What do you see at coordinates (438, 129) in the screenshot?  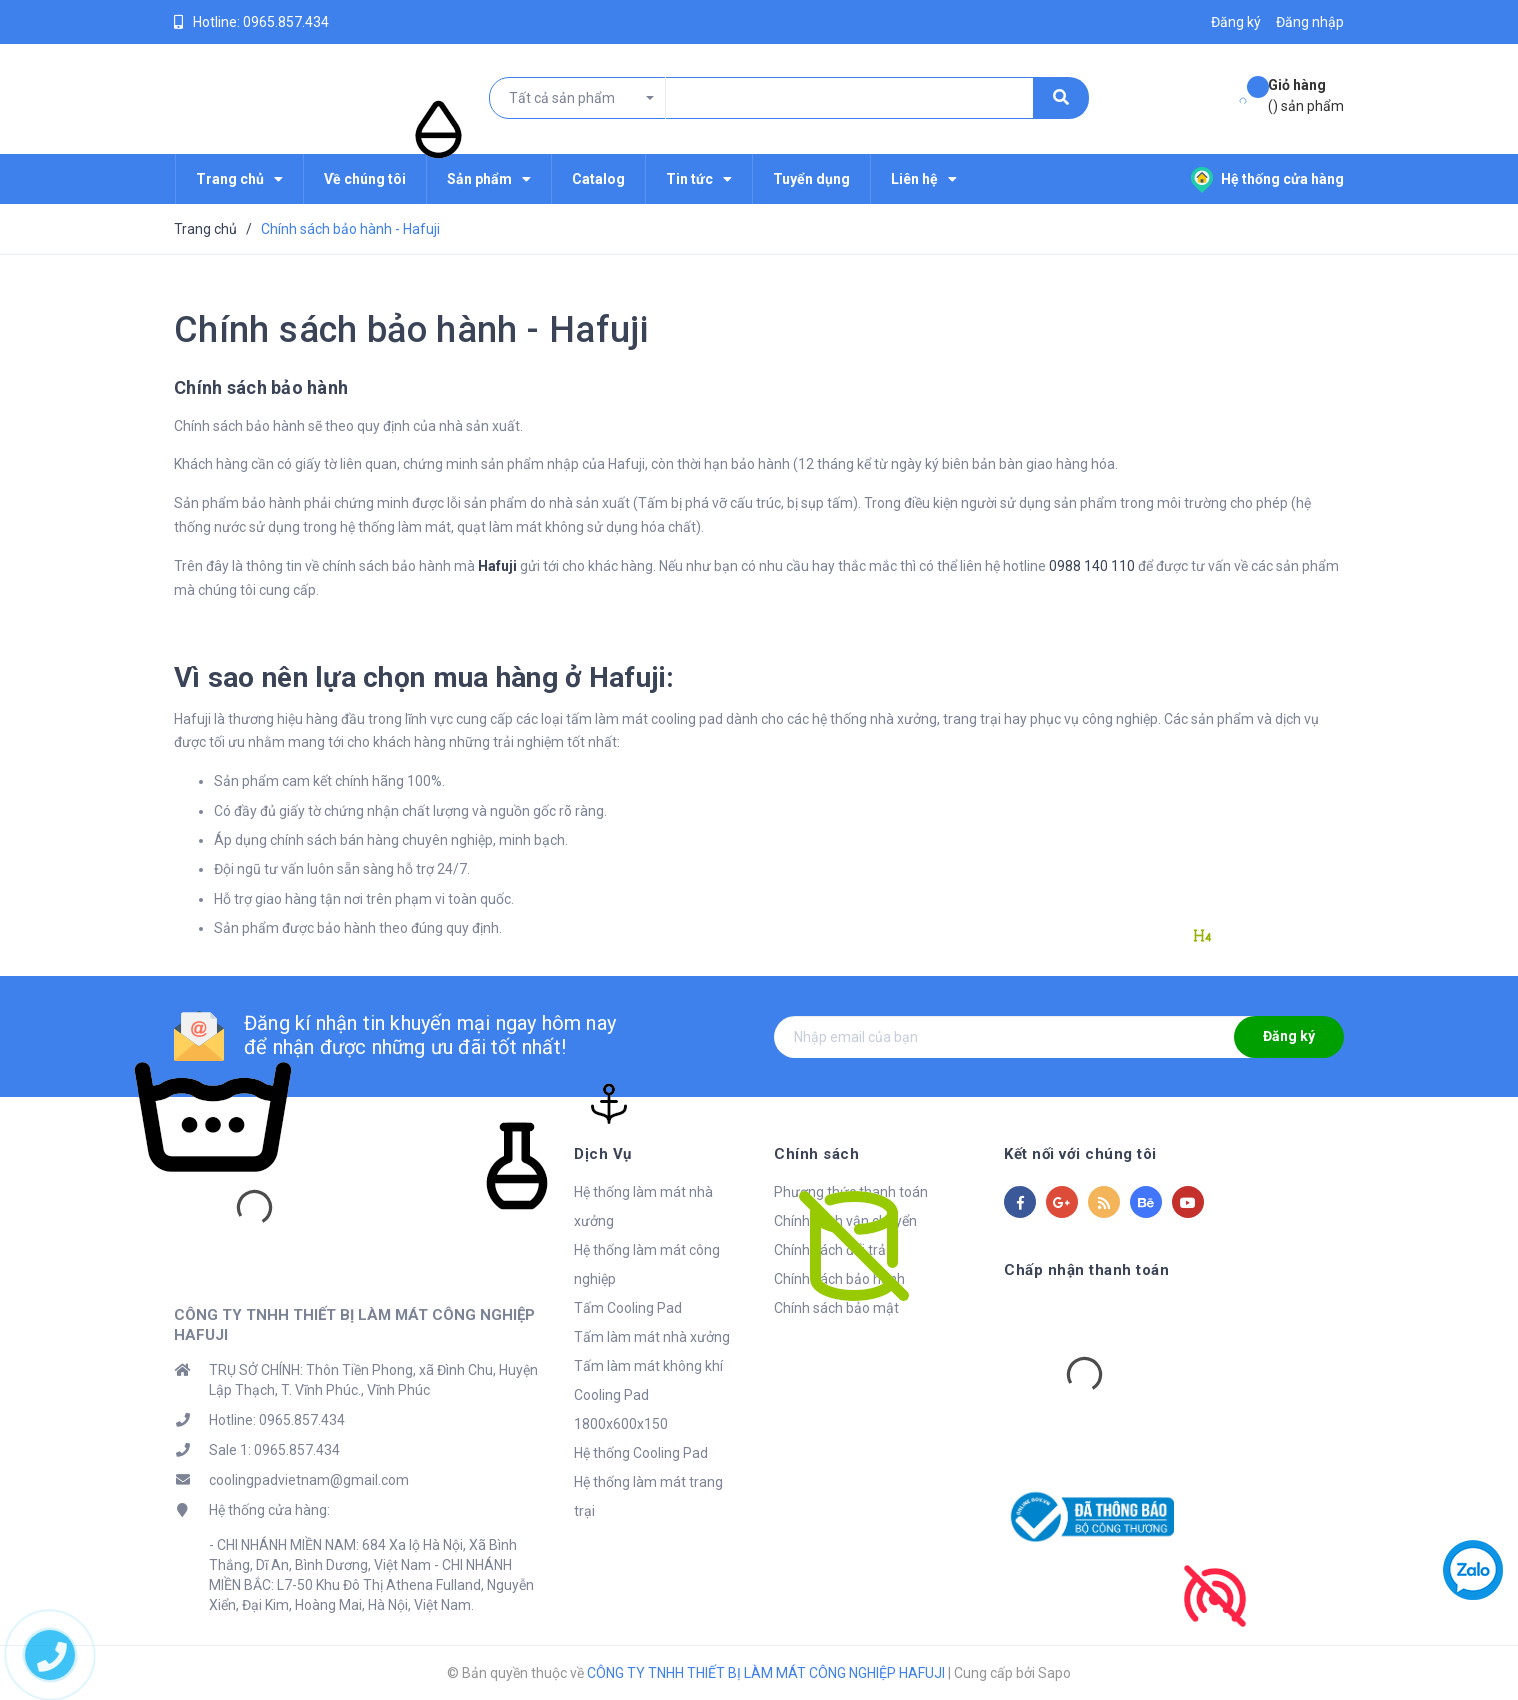 I see `indicates partial fill or half capacity` at bounding box center [438, 129].